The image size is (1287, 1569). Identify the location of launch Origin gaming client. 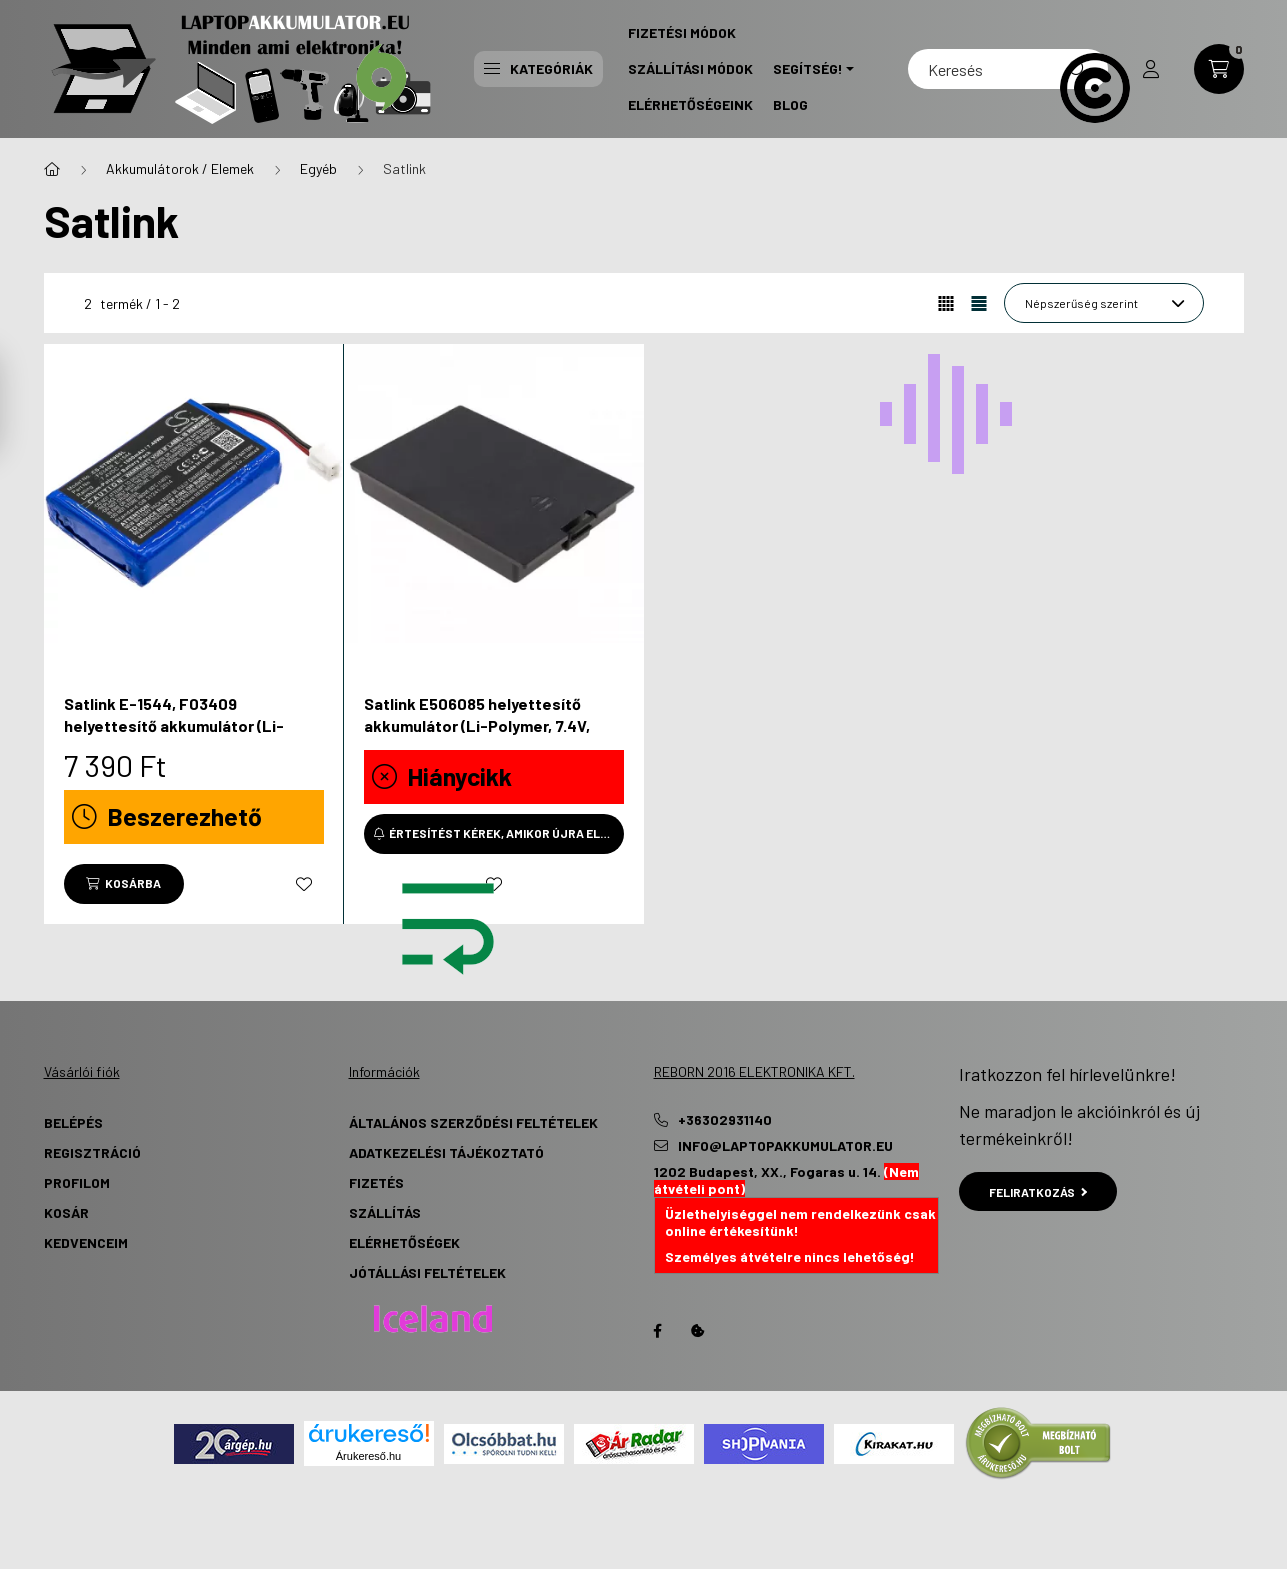
(381, 77).